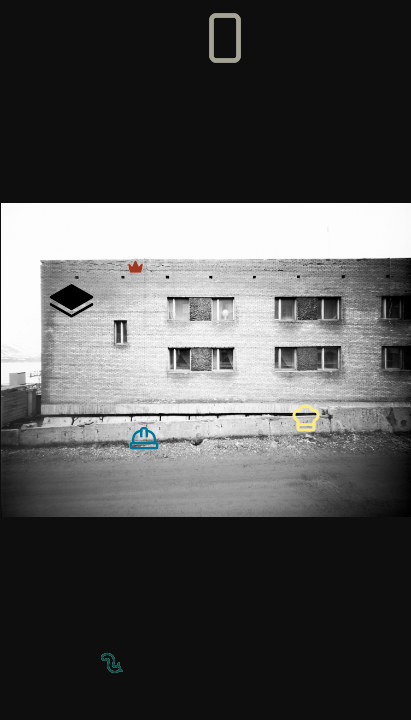 This screenshot has height=720, width=411. Describe the element at coordinates (225, 38) in the screenshot. I see `represents a mobile device or smartphone` at that location.